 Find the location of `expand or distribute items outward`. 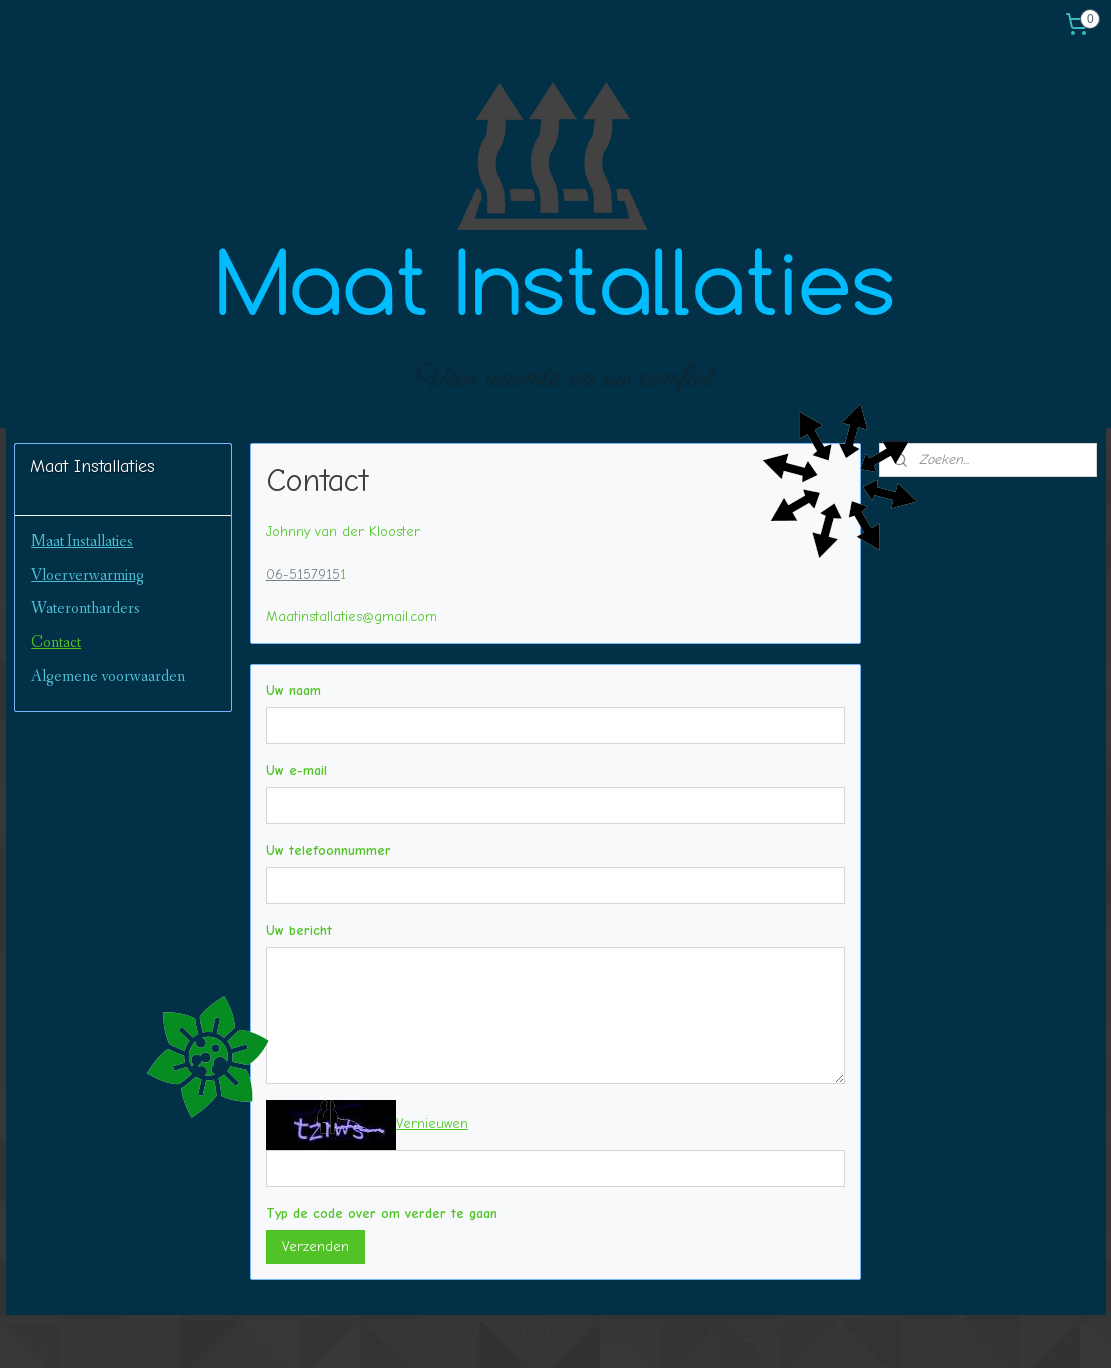

expand or distribute items outward is located at coordinates (839, 481).